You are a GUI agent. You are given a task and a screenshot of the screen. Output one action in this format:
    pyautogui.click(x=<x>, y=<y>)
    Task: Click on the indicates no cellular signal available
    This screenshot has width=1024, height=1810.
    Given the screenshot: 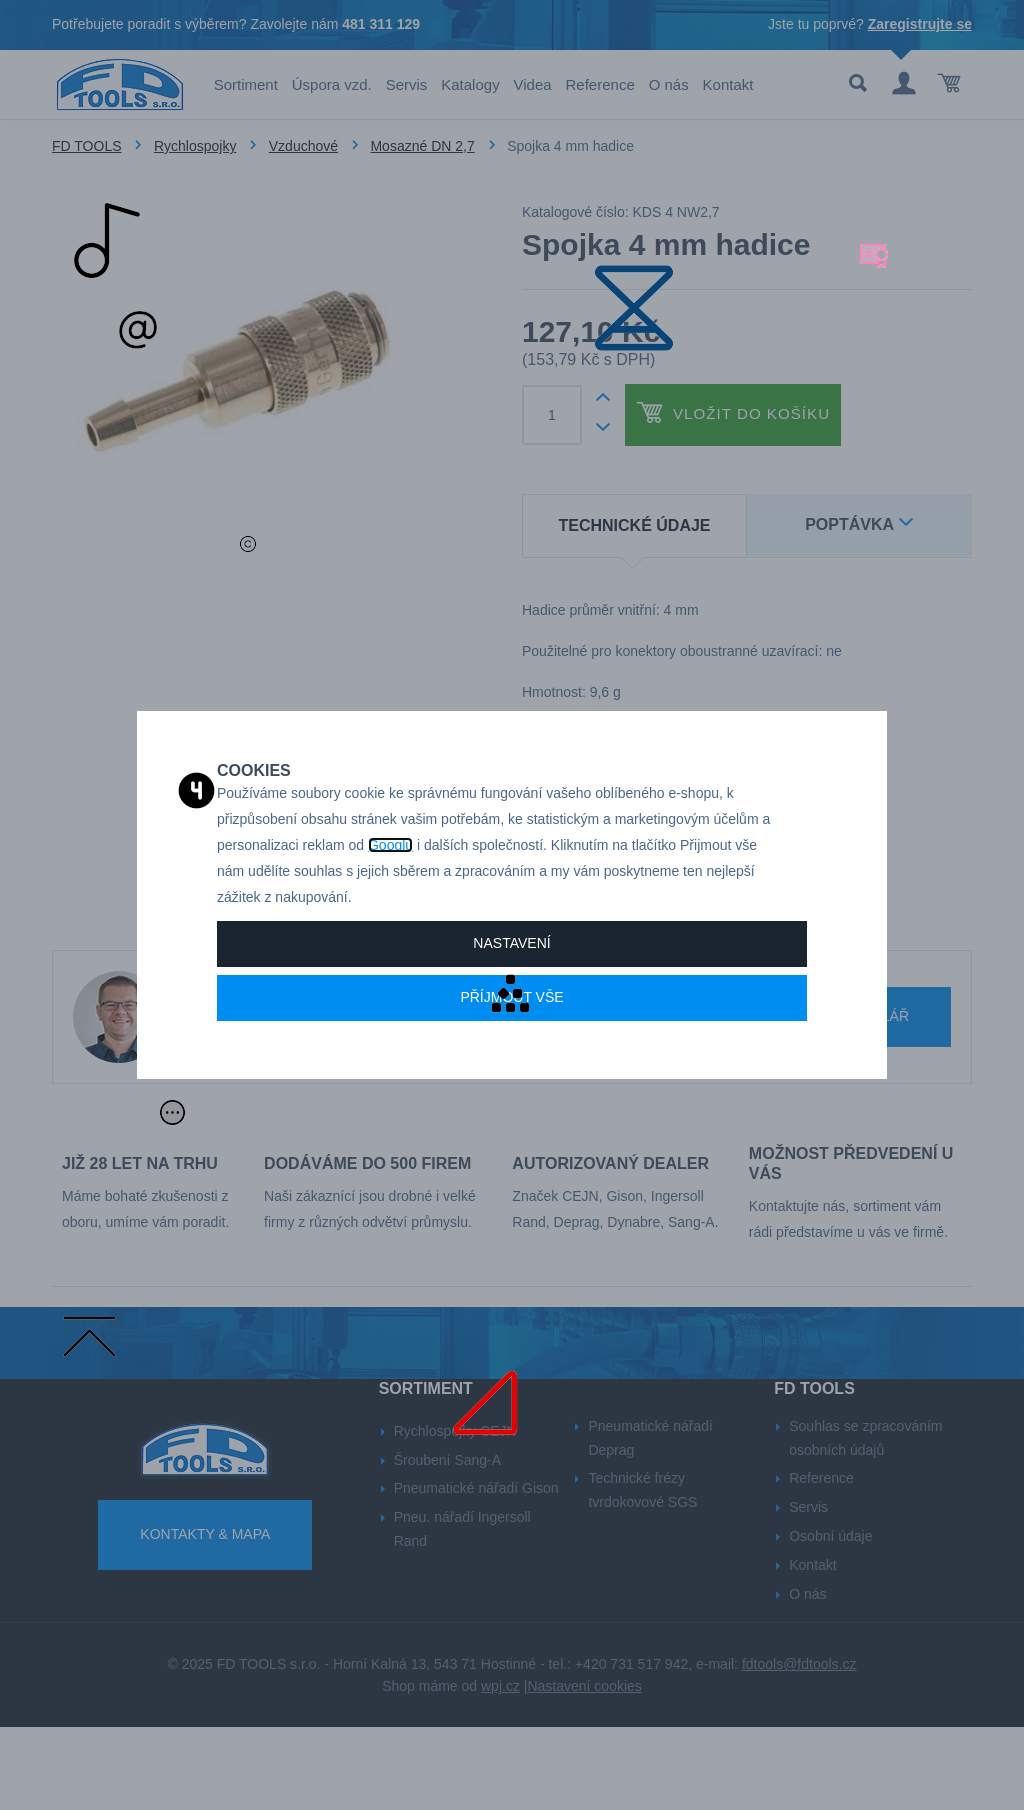 What is the action you would take?
    pyautogui.click(x=490, y=1405)
    